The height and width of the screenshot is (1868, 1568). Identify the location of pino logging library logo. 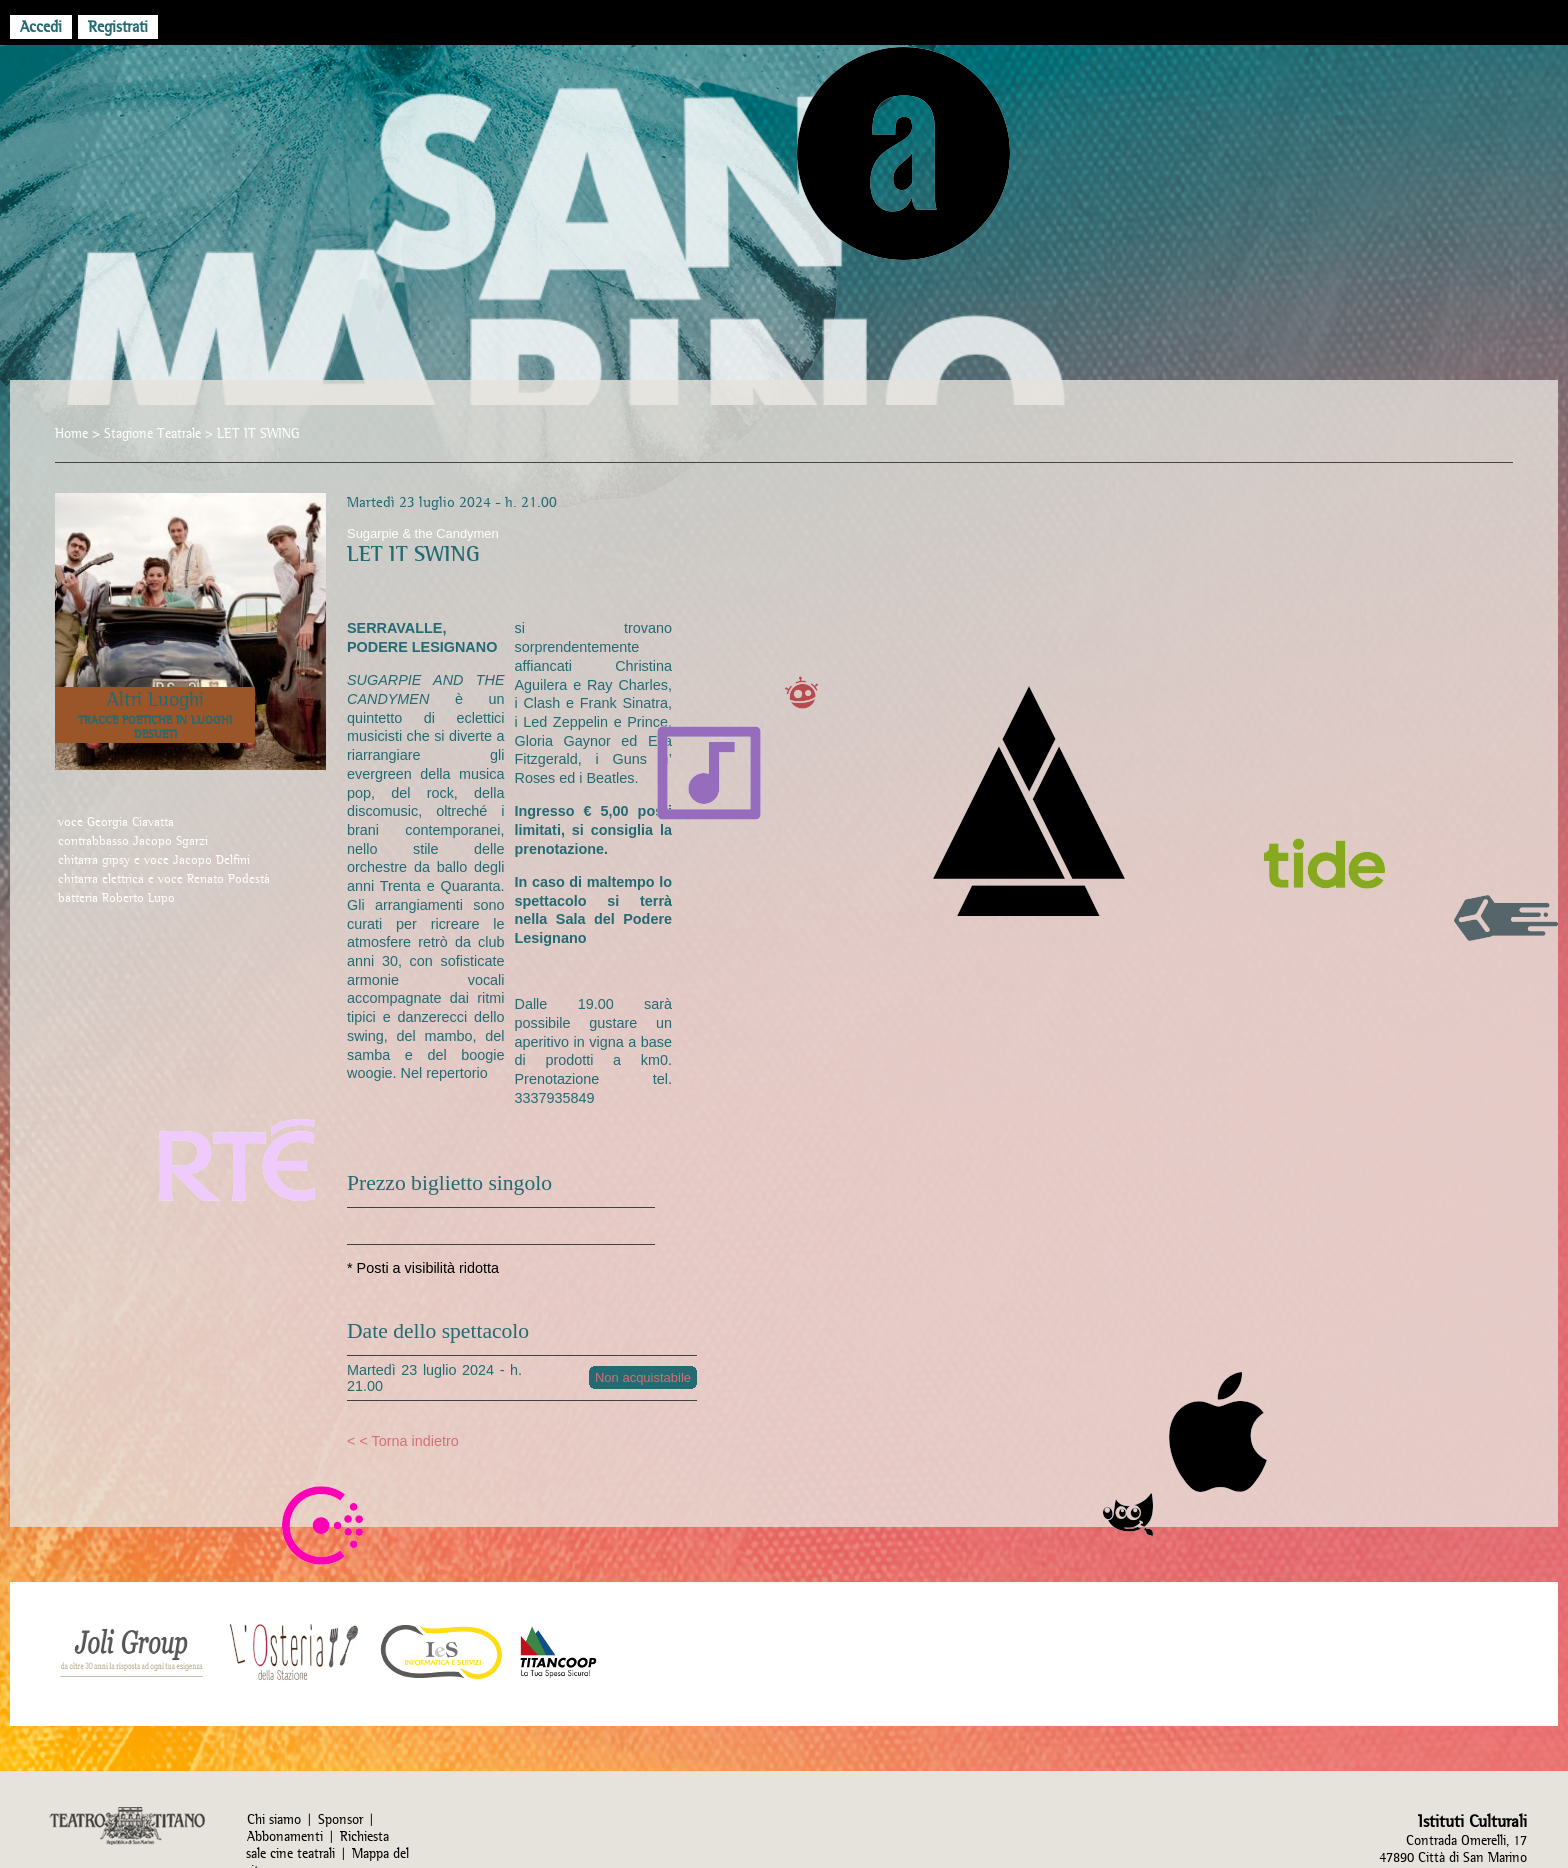
(1029, 801).